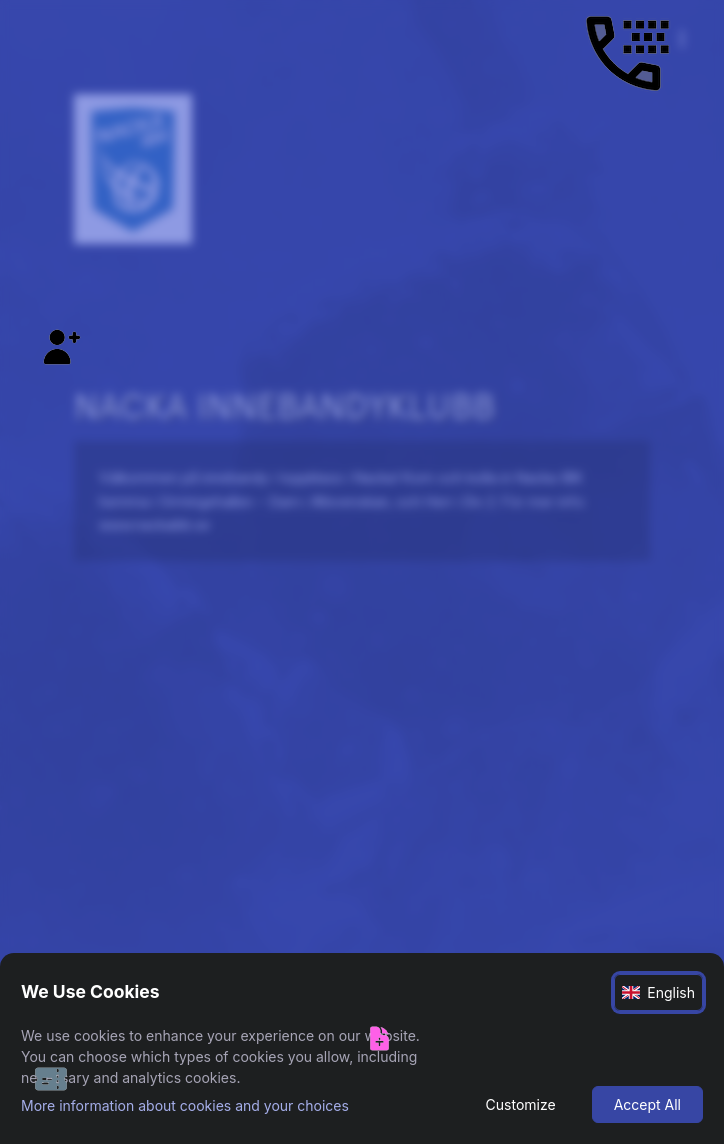 This screenshot has height=1144, width=724. What do you see at coordinates (379, 1038) in the screenshot?
I see `create a new document` at bounding box center [379, 1038].